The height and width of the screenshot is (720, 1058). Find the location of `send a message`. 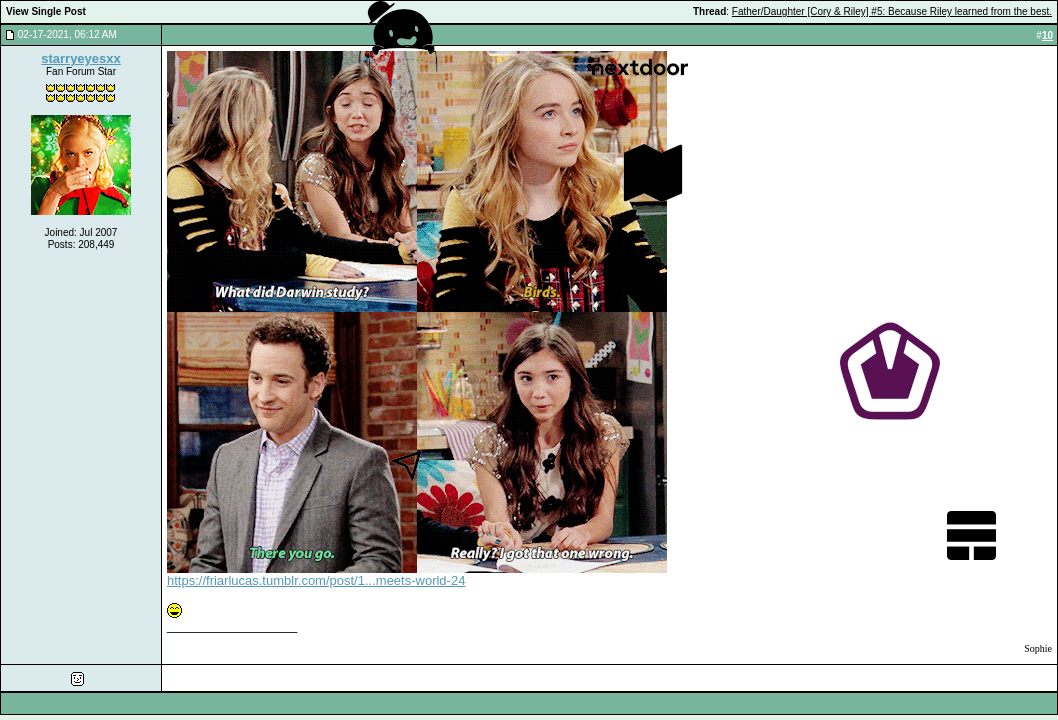

send a message is located at coordinates (406, 465).